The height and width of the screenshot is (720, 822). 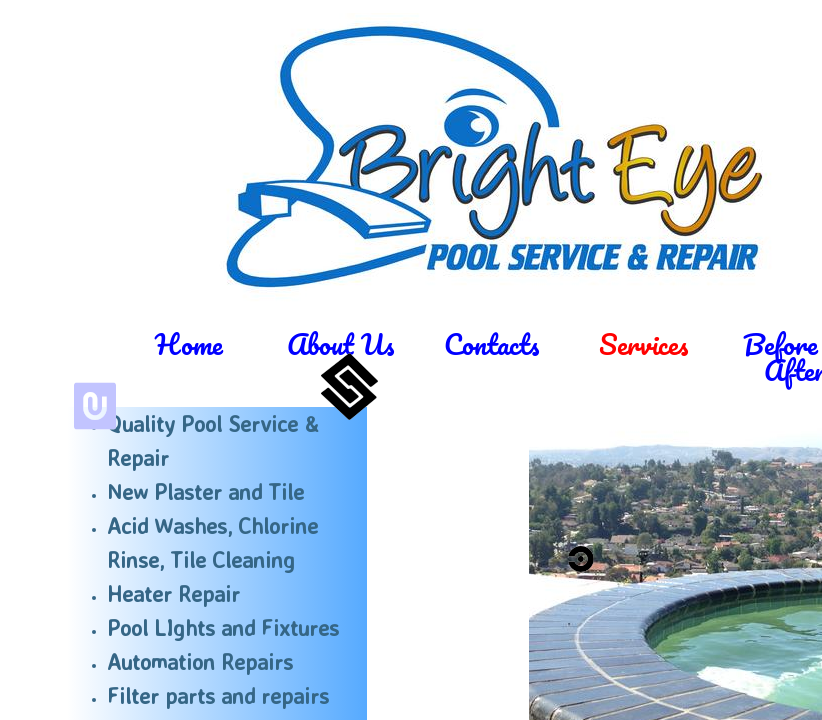 What do you see at coordinates (95, 406) in the screenshot?
I see `attach a file to your message` at bounding box center [95, 406].